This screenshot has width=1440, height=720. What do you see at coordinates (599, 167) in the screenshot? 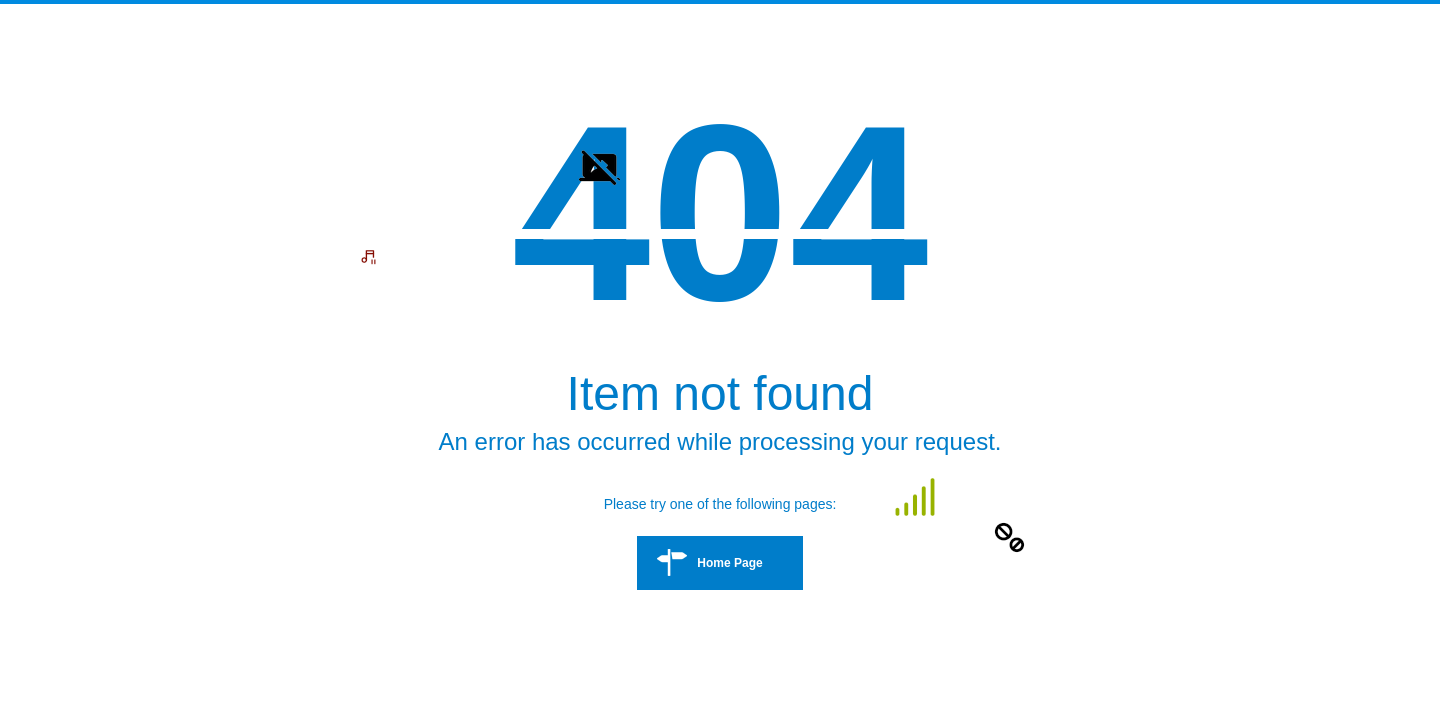
I see `stop sharing your screen` at bounding box center [599, 167].